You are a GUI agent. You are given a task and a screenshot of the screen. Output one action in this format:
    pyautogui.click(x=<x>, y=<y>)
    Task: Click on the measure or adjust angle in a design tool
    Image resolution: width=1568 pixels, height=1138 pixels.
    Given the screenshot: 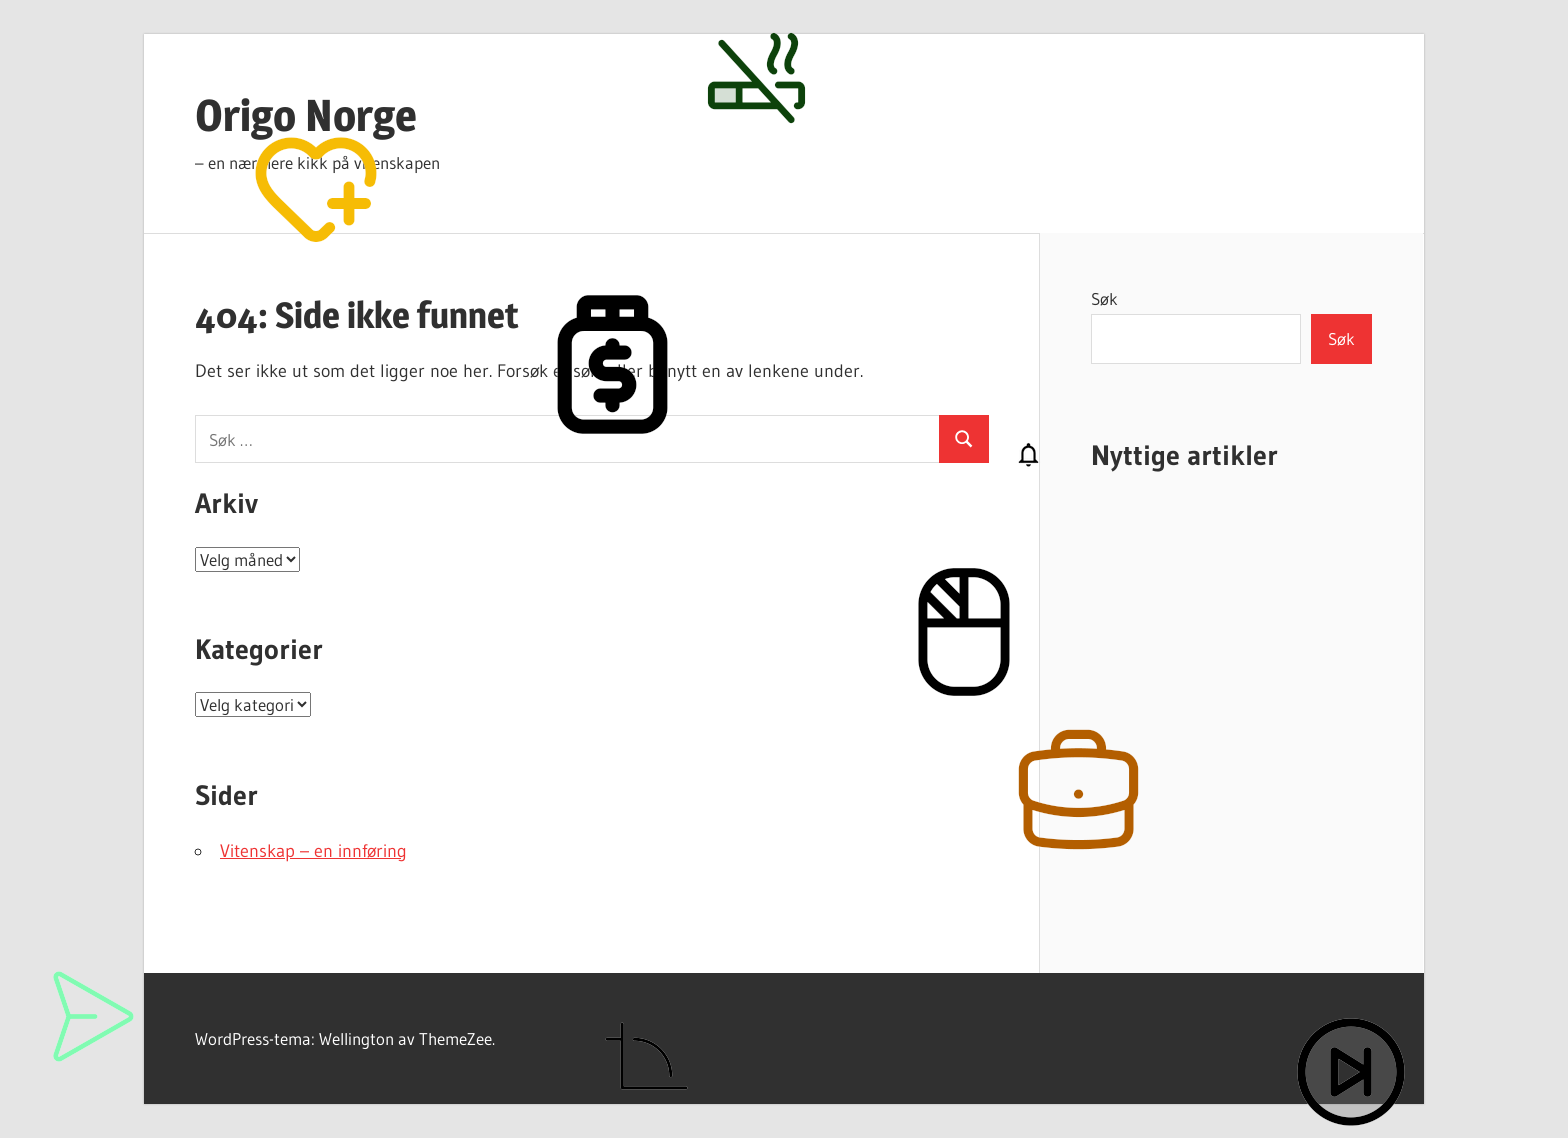 What is the action you would take?
    pyautogui.click(x=643, y=1060)
    